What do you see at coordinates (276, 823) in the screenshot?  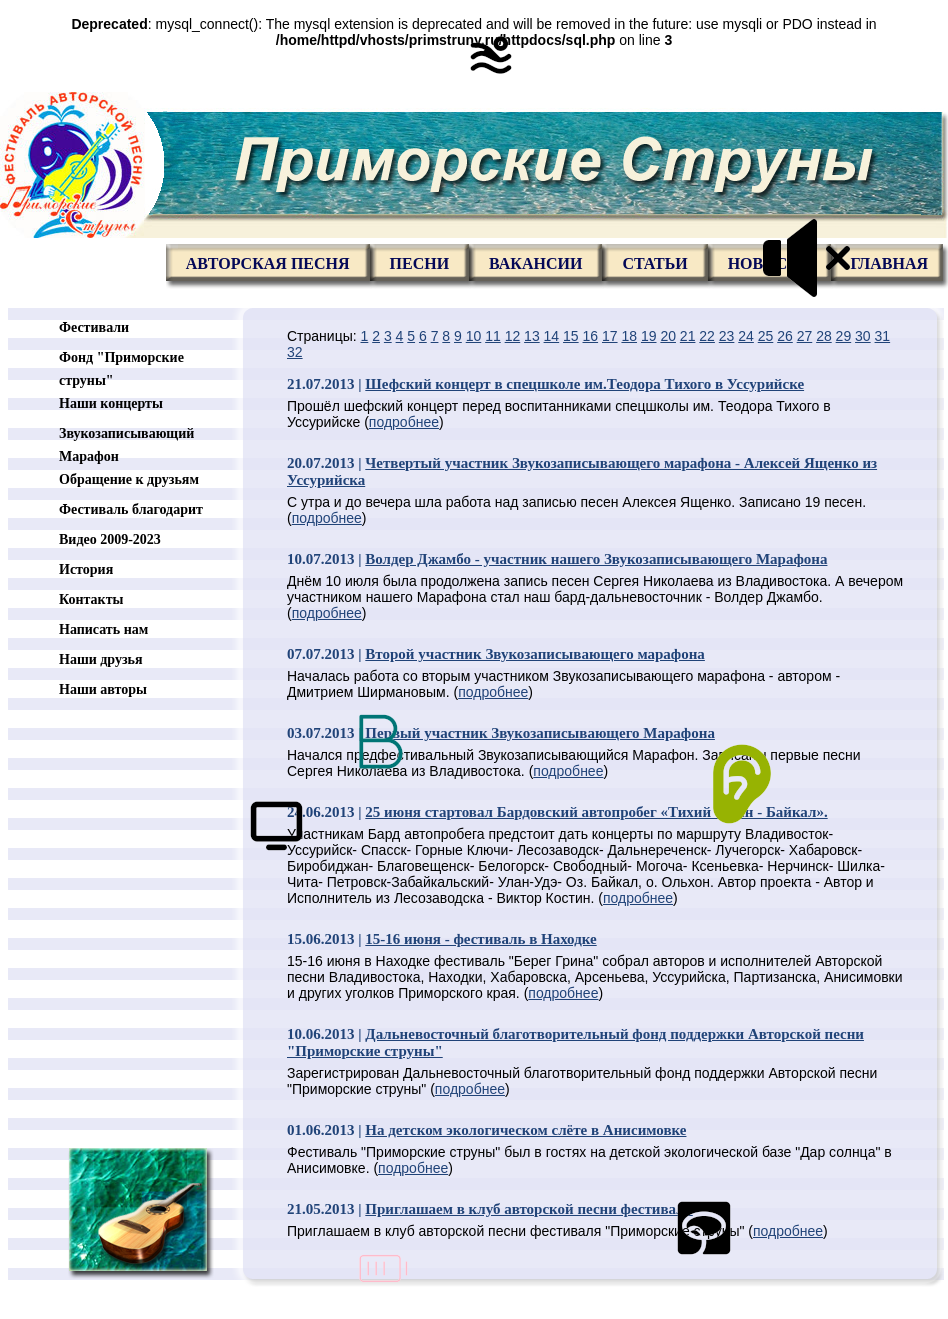 I see `view display settings` at bounding box center [276, 823].